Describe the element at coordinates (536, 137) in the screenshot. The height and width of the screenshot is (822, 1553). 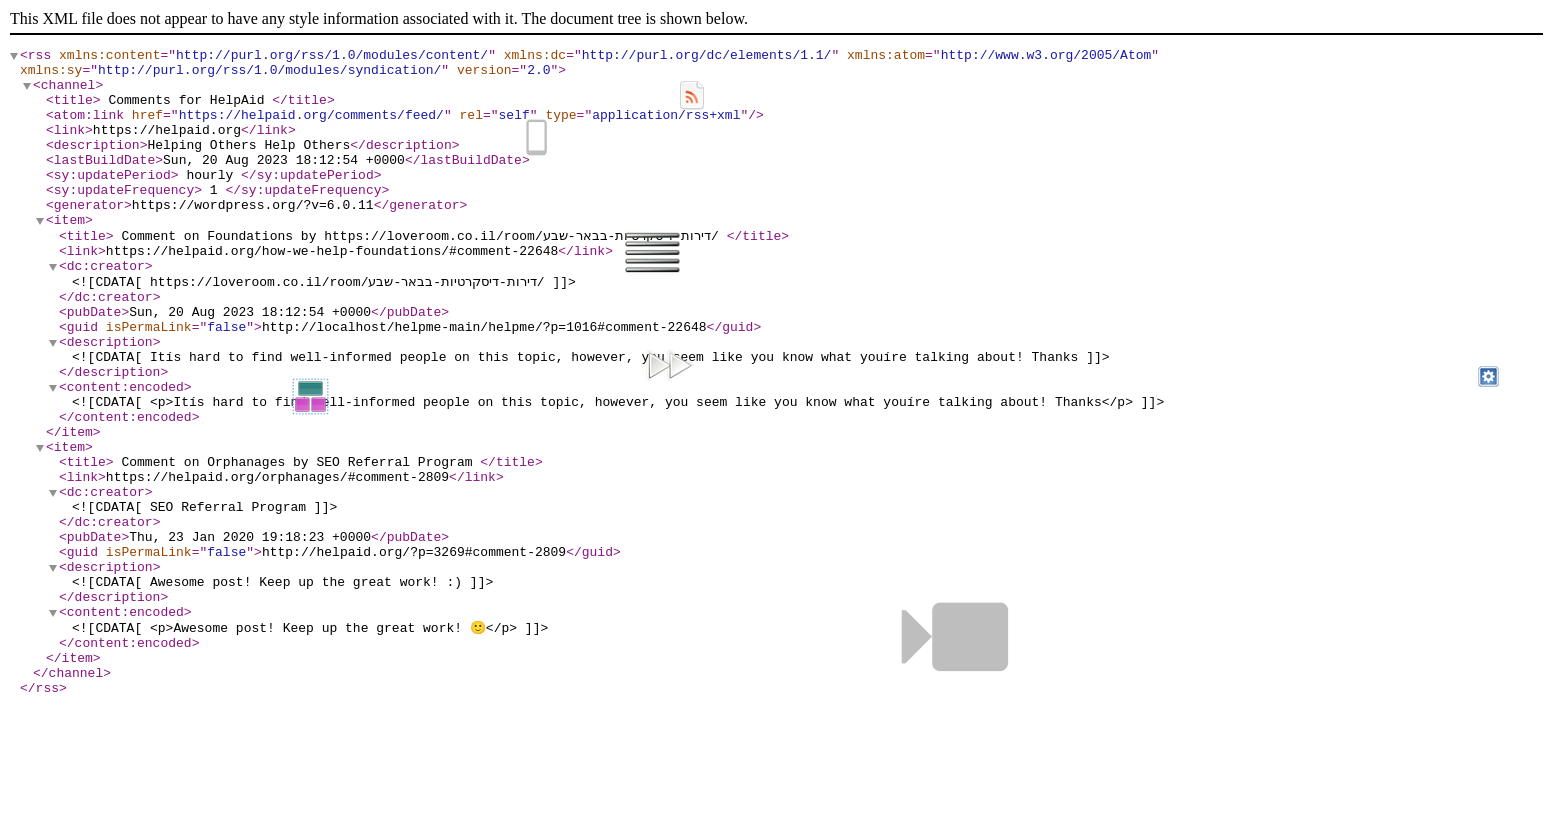
I see `indicates an iPhone or iOS device` at that location.